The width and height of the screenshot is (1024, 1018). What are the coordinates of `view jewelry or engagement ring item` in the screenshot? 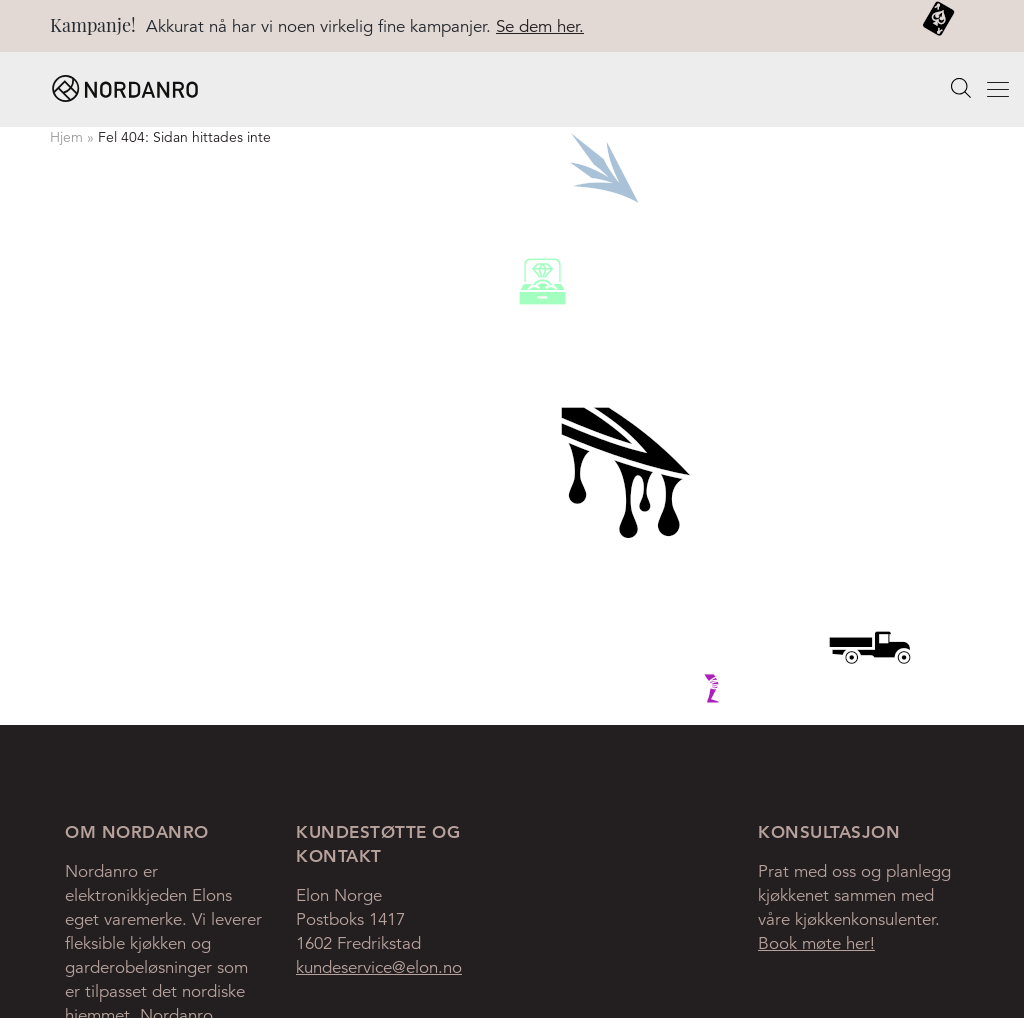 It's located at (542, 281).